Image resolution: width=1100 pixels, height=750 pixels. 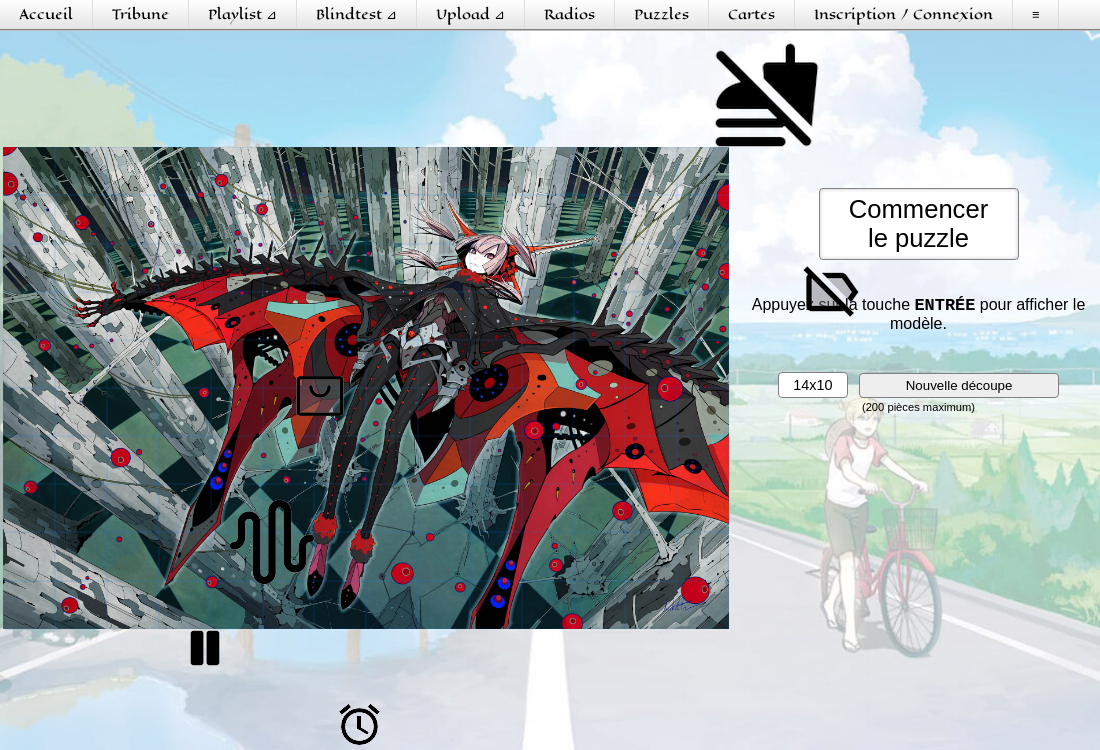 What do you see at coordinates (359, 724) in the screenshot?
I see `view or manage alarms` at bounding box center [359, 724].